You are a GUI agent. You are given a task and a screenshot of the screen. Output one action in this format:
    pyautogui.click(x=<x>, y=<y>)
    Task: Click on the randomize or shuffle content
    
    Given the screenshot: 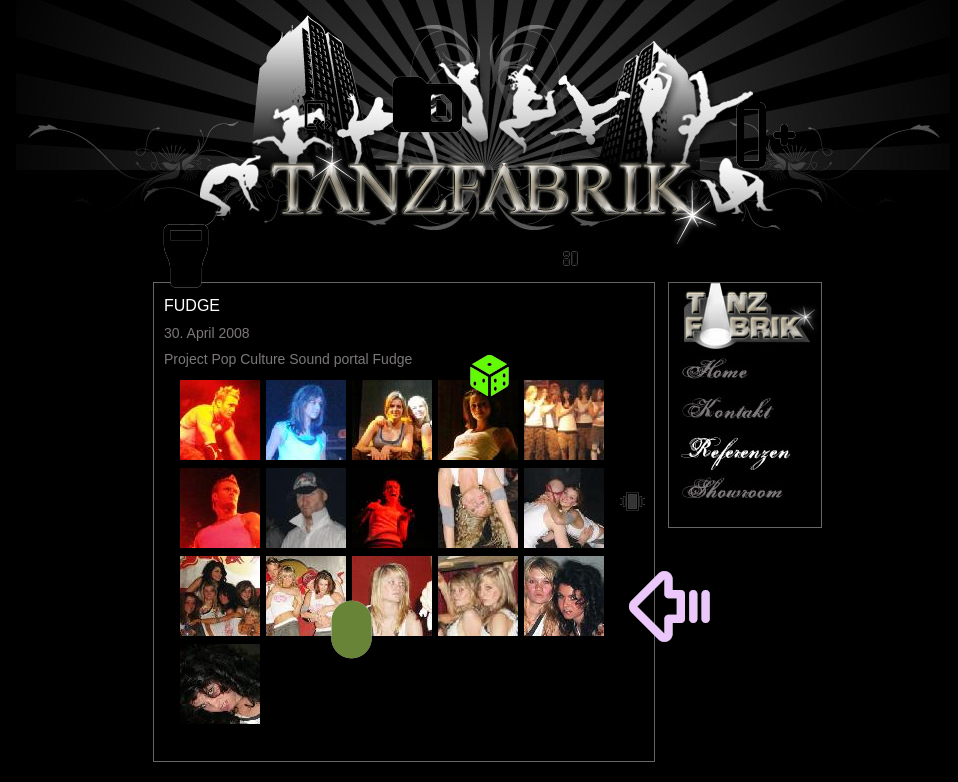 What is the action you would take?
    pyautogui.click(x=489, y=375)
    